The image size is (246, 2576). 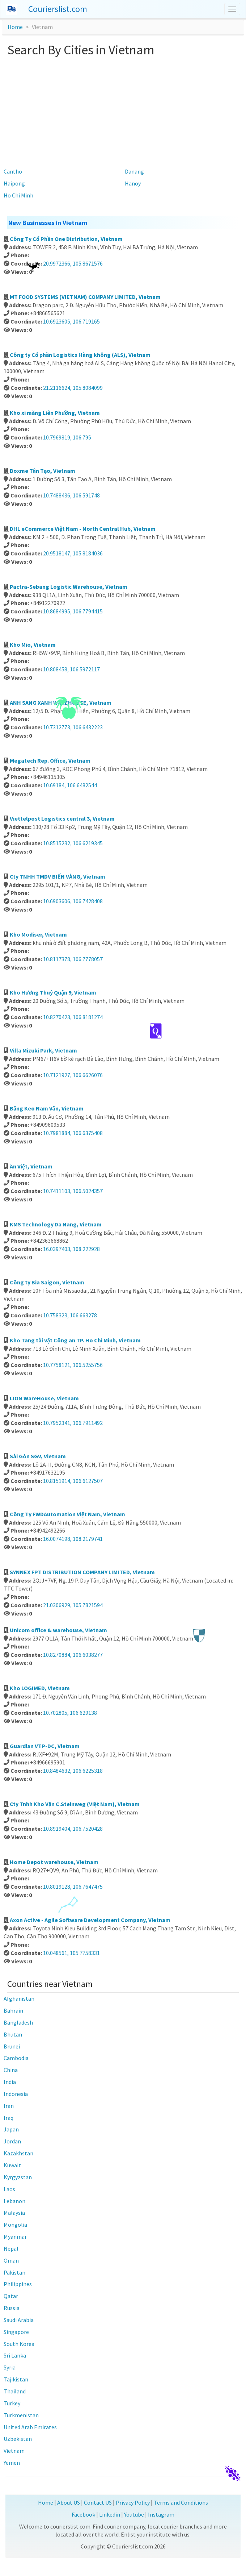 What do you see at coordinates (68, 1905) in the screenshot?
I see `view ursa major constellation` at bounding box center [68, 1905].